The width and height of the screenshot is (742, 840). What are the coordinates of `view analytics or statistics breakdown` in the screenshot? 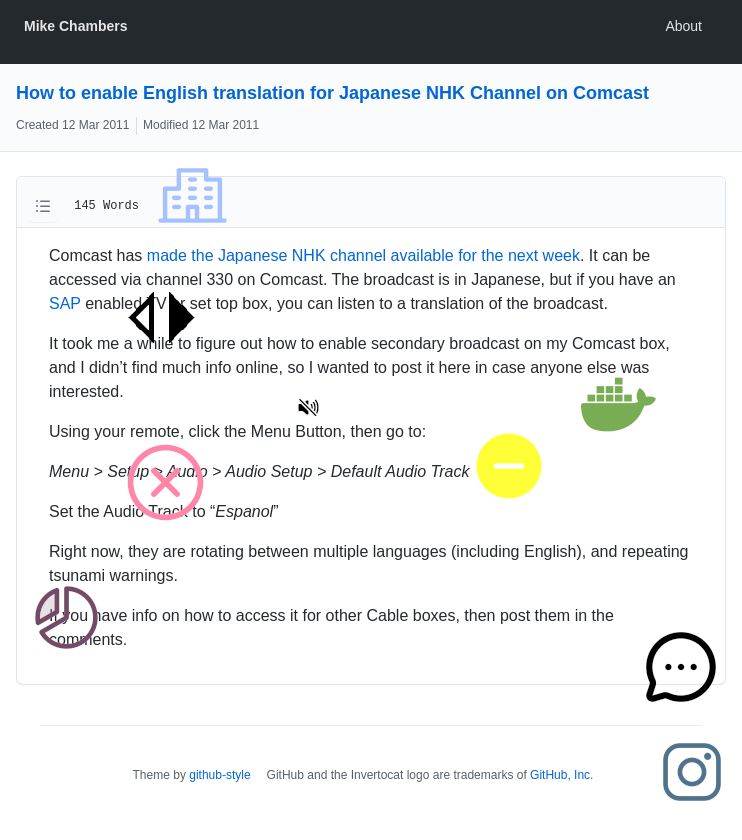 It's located at (66, 617).